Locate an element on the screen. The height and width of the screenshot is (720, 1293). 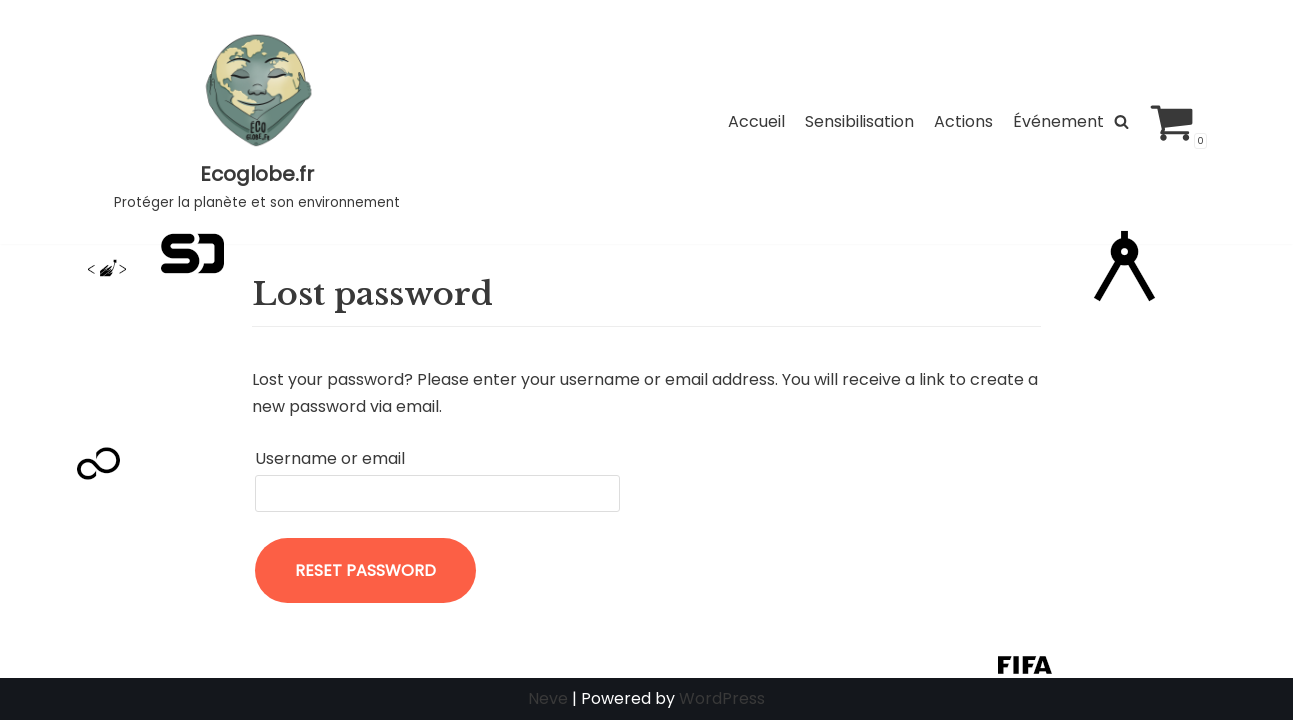
FIFA official logo is located at coordinates (1025, 665).